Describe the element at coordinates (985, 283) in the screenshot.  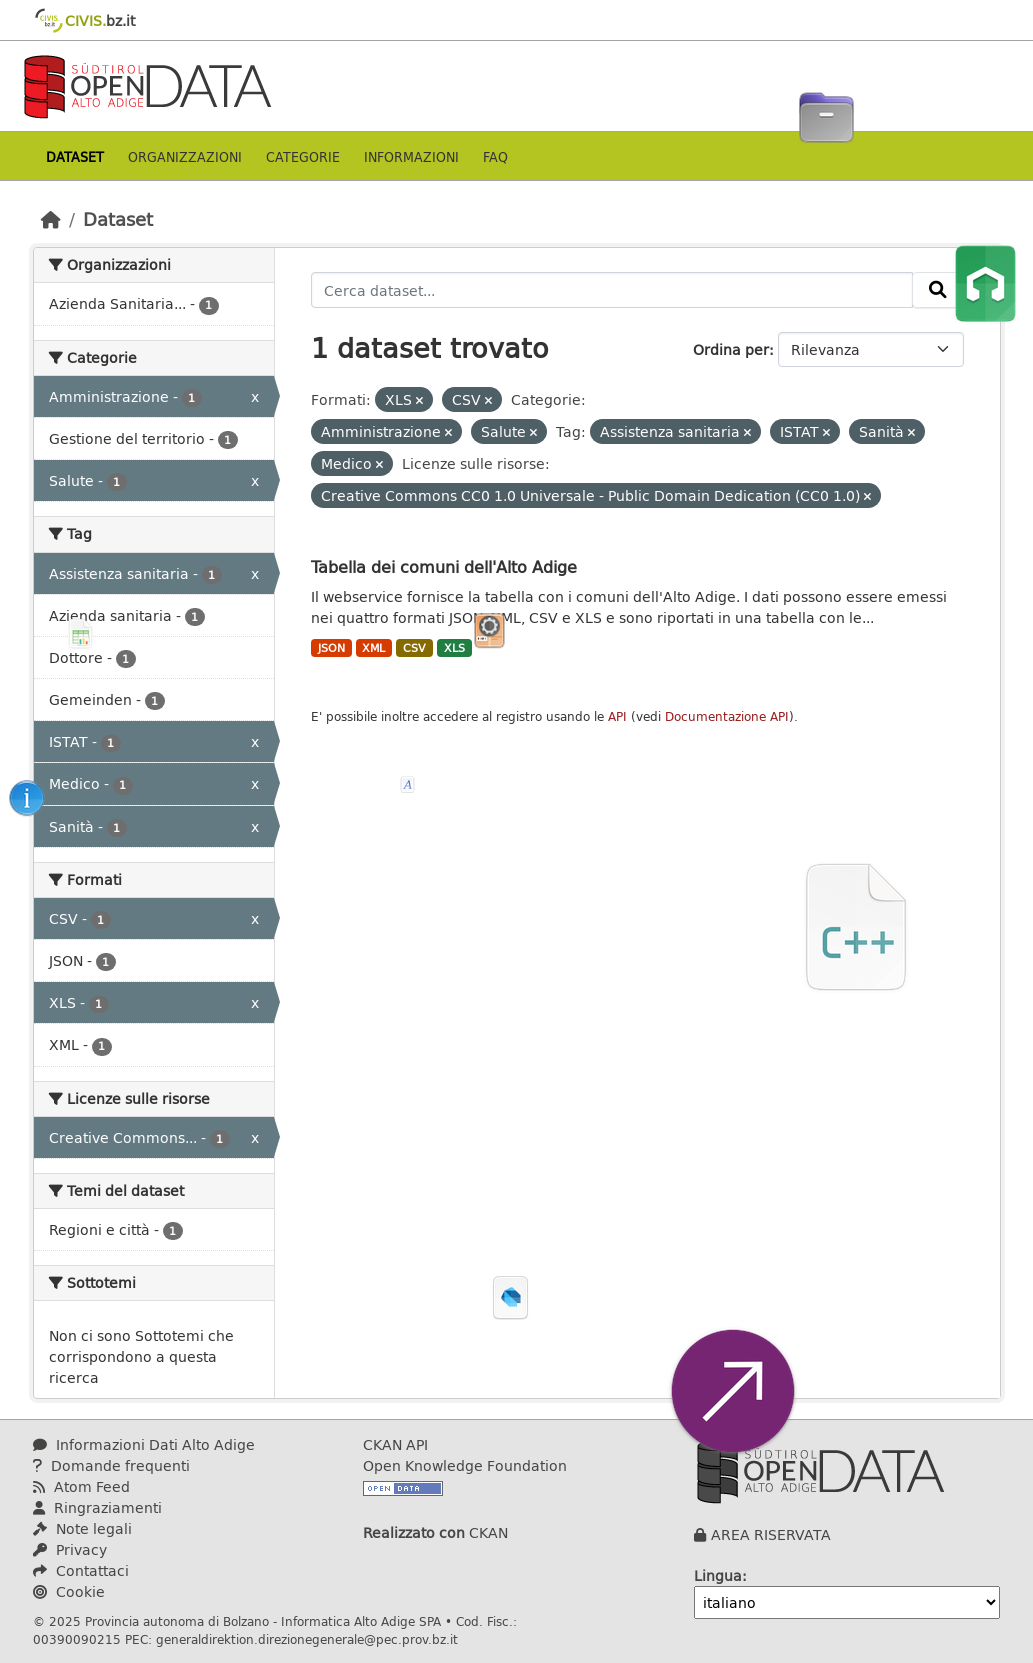
I see `an LMMS music project file` at that location.